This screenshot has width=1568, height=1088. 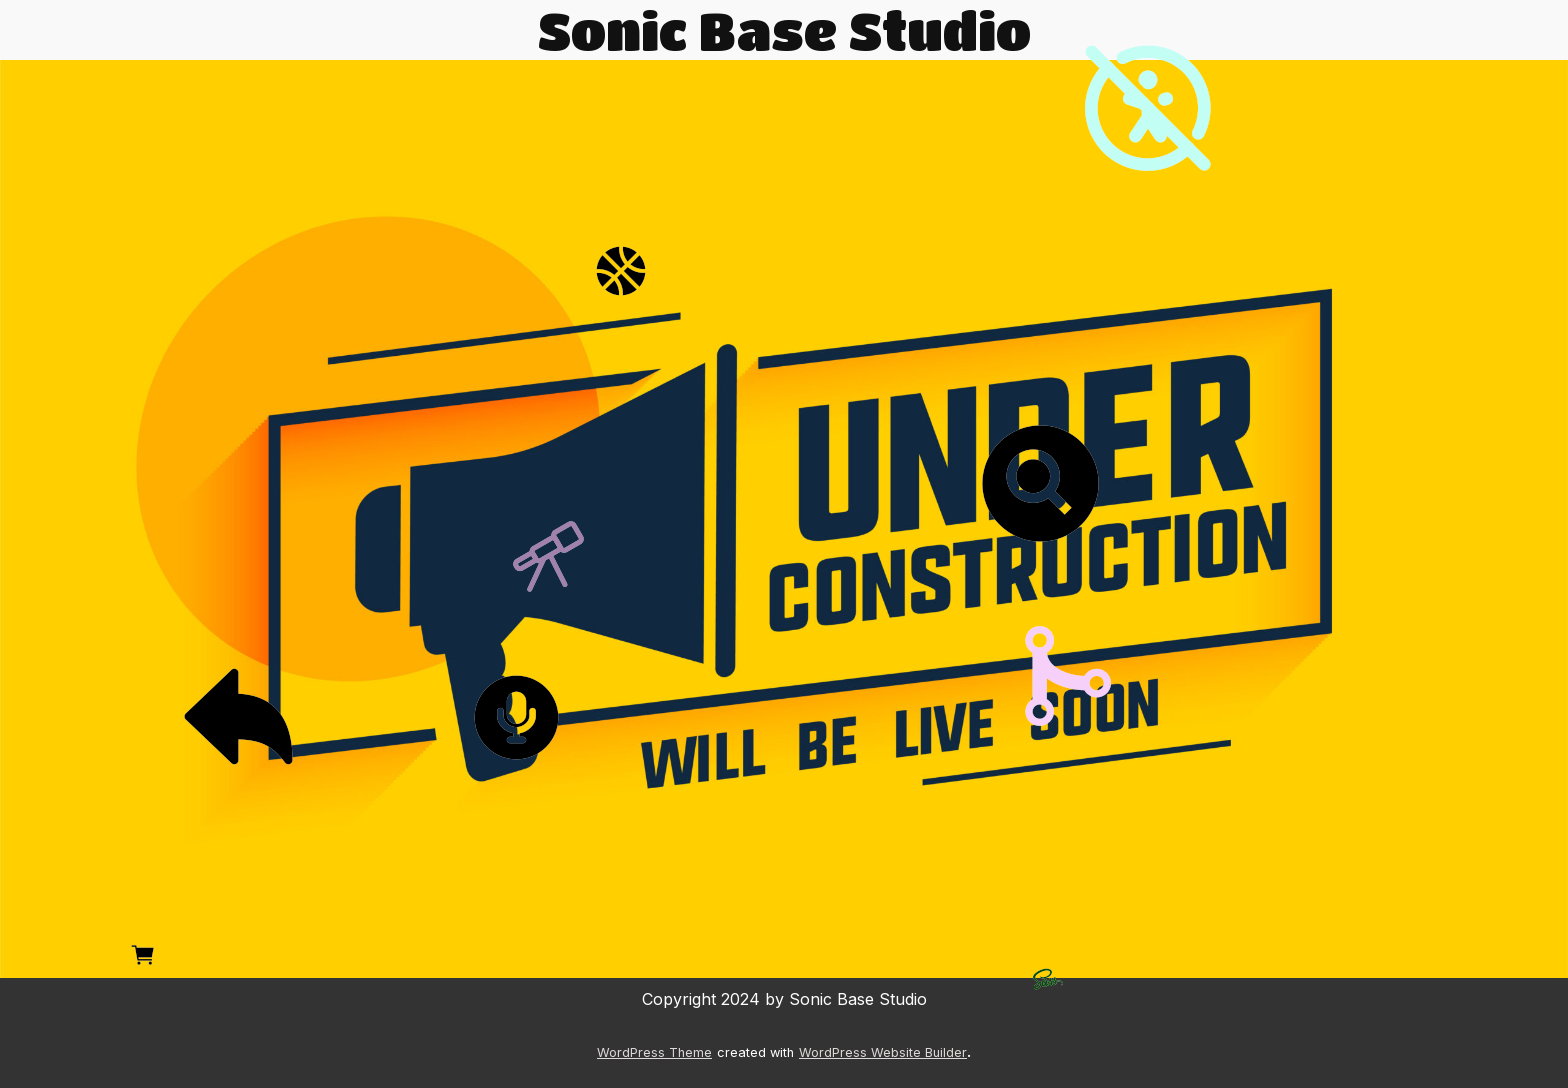 What do you see at coordinates (1048, 979) in the screenshot?
I see `sass stylesheet preprocessor logo` at bounding box center [1048, 979].